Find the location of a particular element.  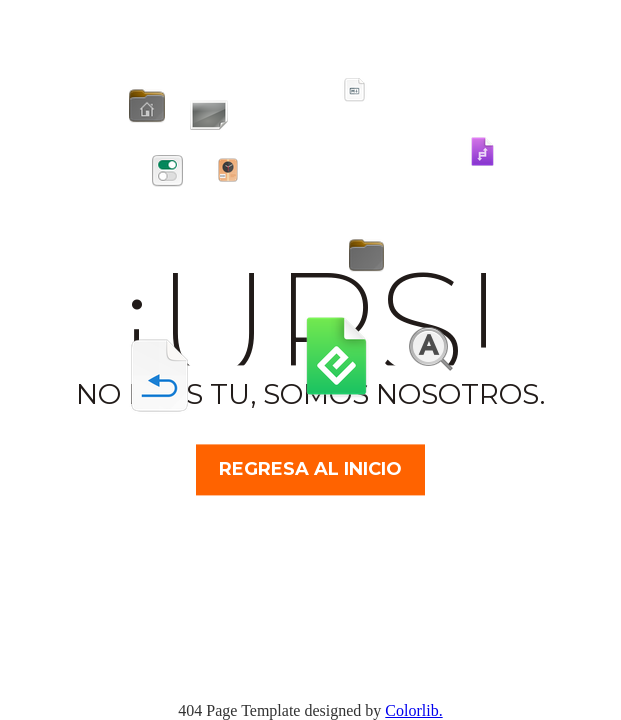

open gnome tweaks settings is located at coordinates (167, 170).